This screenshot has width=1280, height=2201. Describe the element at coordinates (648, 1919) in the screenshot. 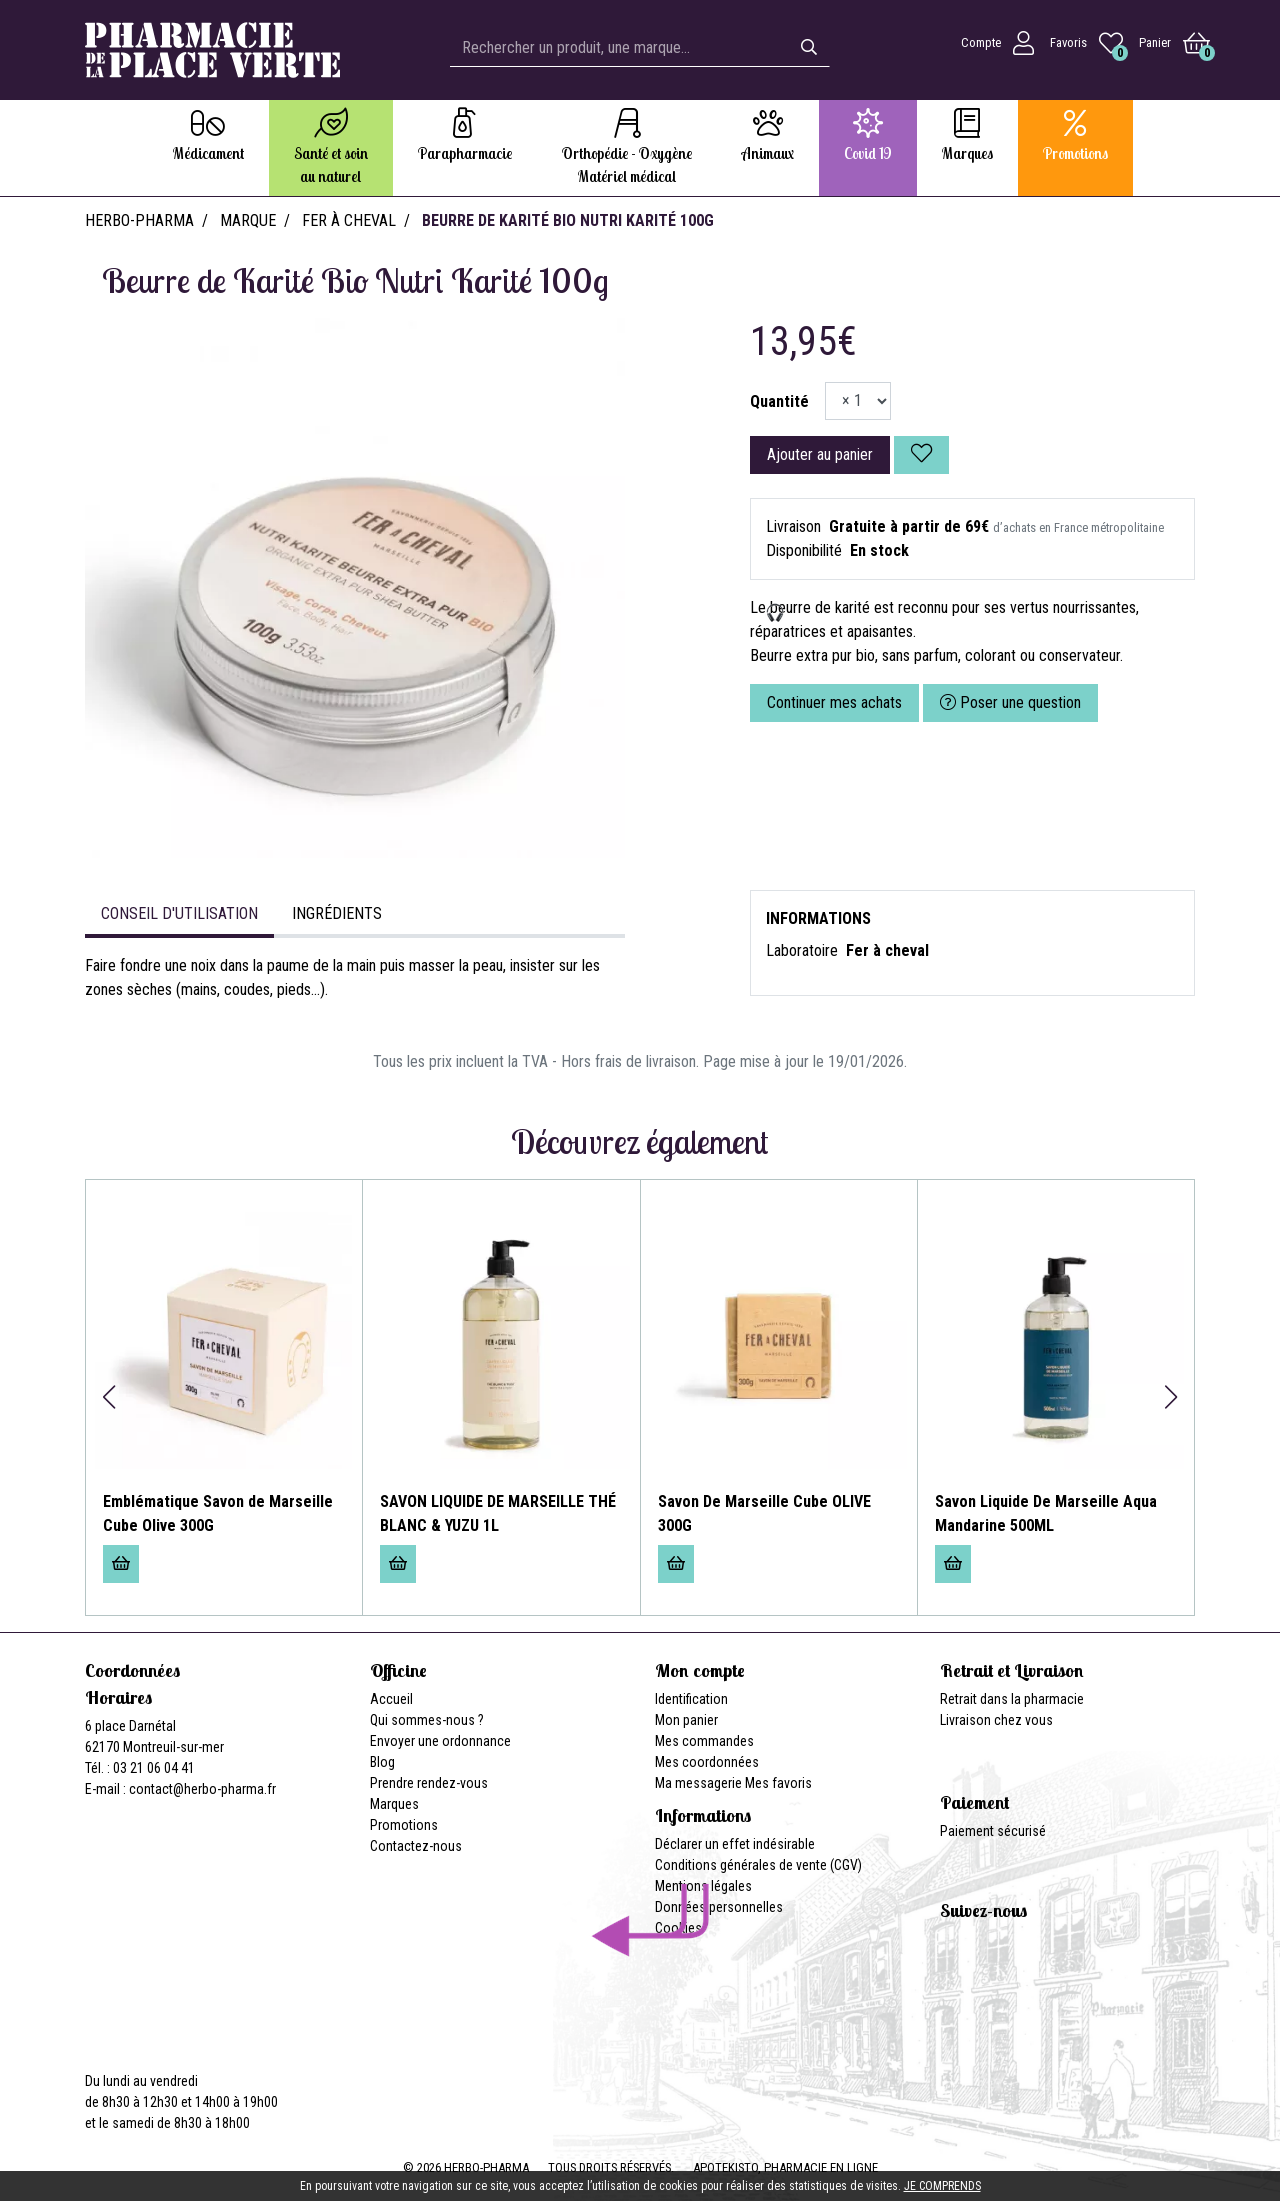

I see `reply to all recipients of an email` at that location.